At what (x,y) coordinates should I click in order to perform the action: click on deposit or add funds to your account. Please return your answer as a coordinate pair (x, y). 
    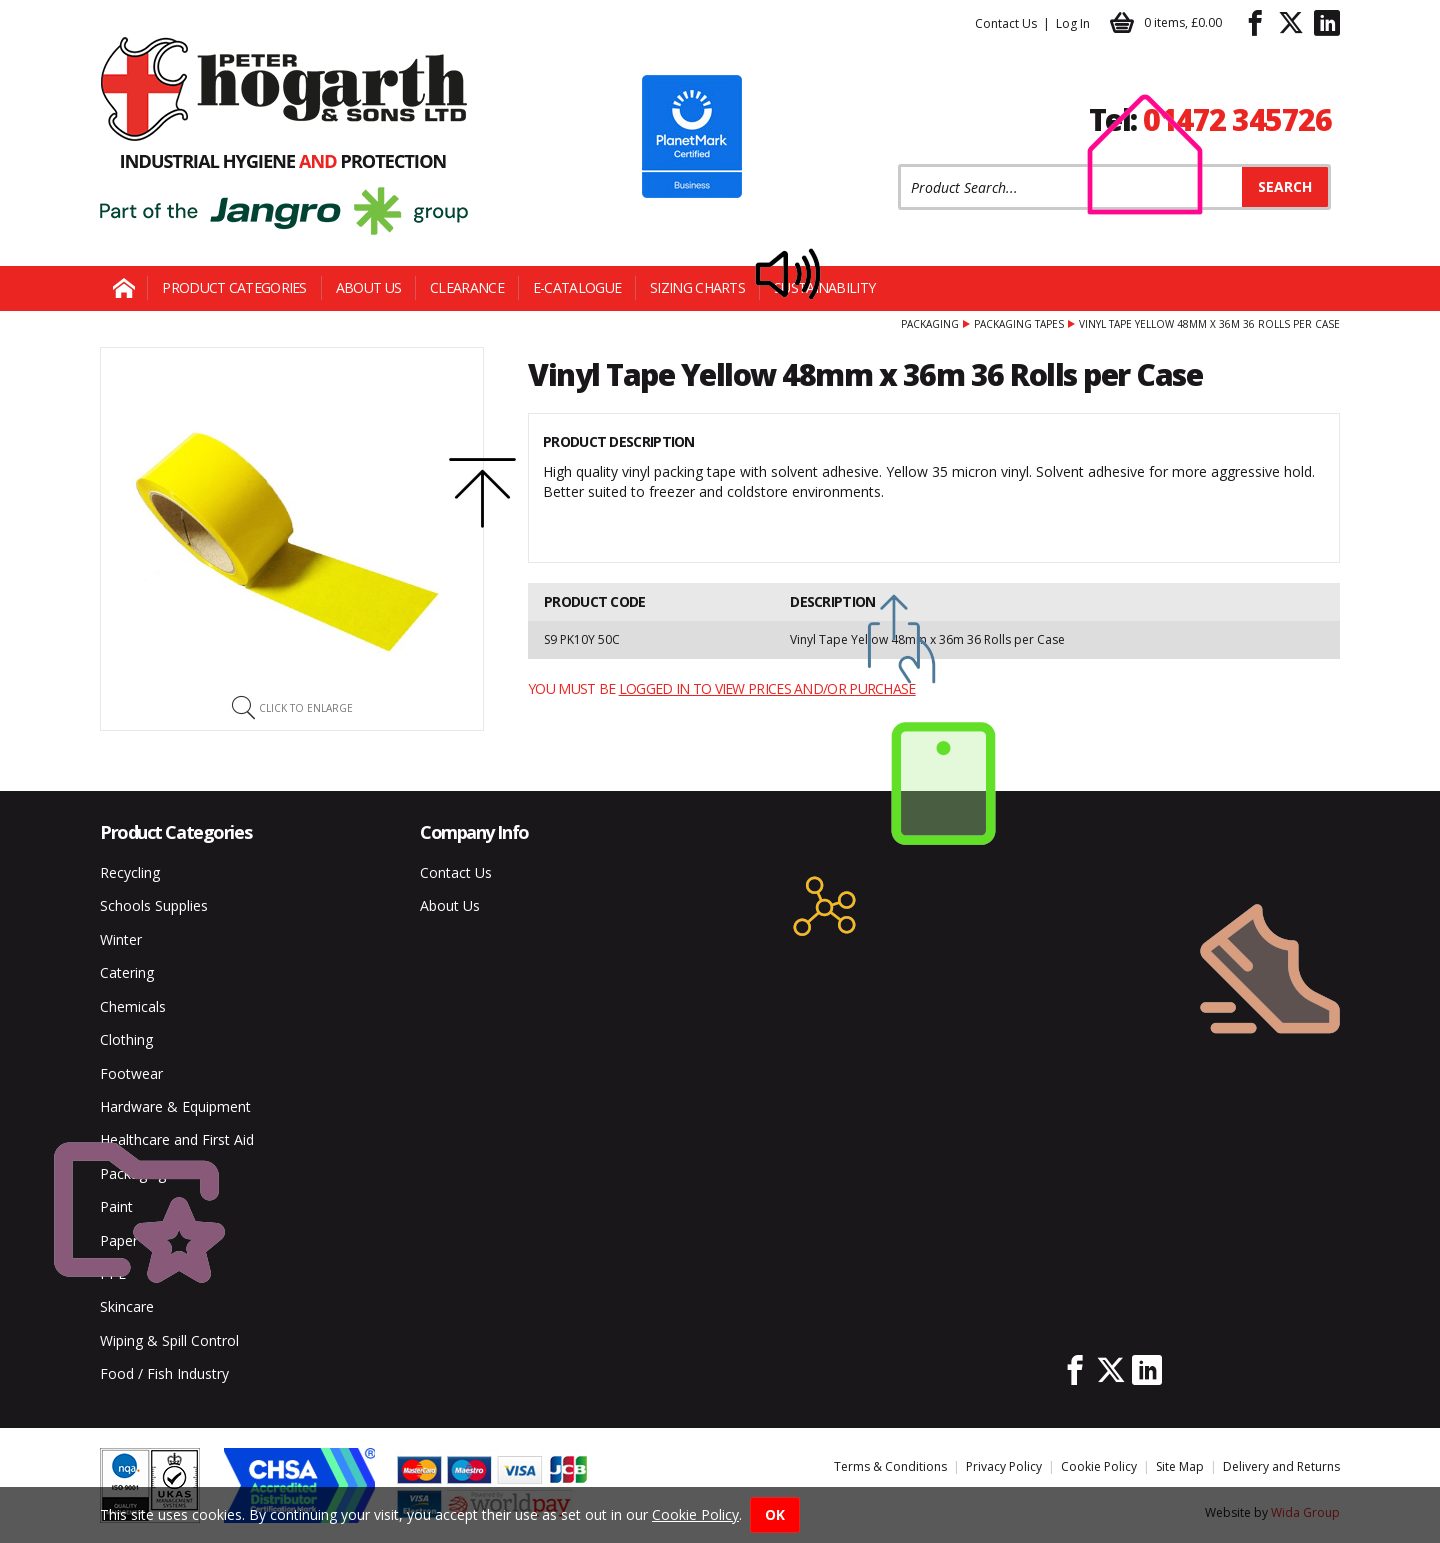
    Looking at the image, I should click on (897, 639).